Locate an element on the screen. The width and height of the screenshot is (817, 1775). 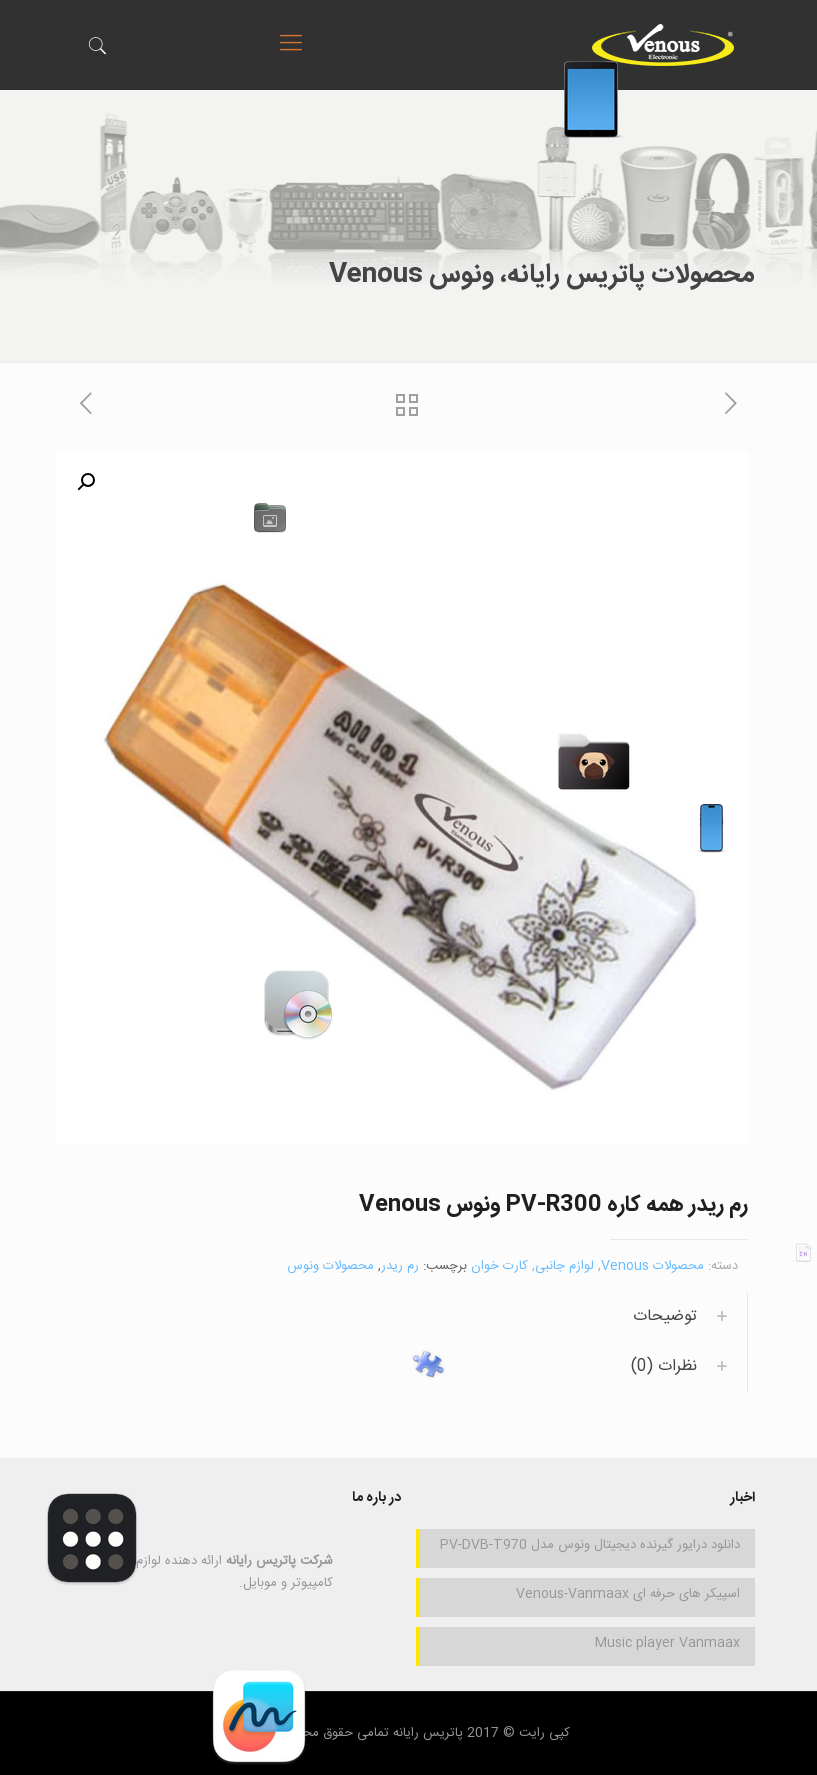
folder containing pug-related images or files is located at coordinates (593, 763).